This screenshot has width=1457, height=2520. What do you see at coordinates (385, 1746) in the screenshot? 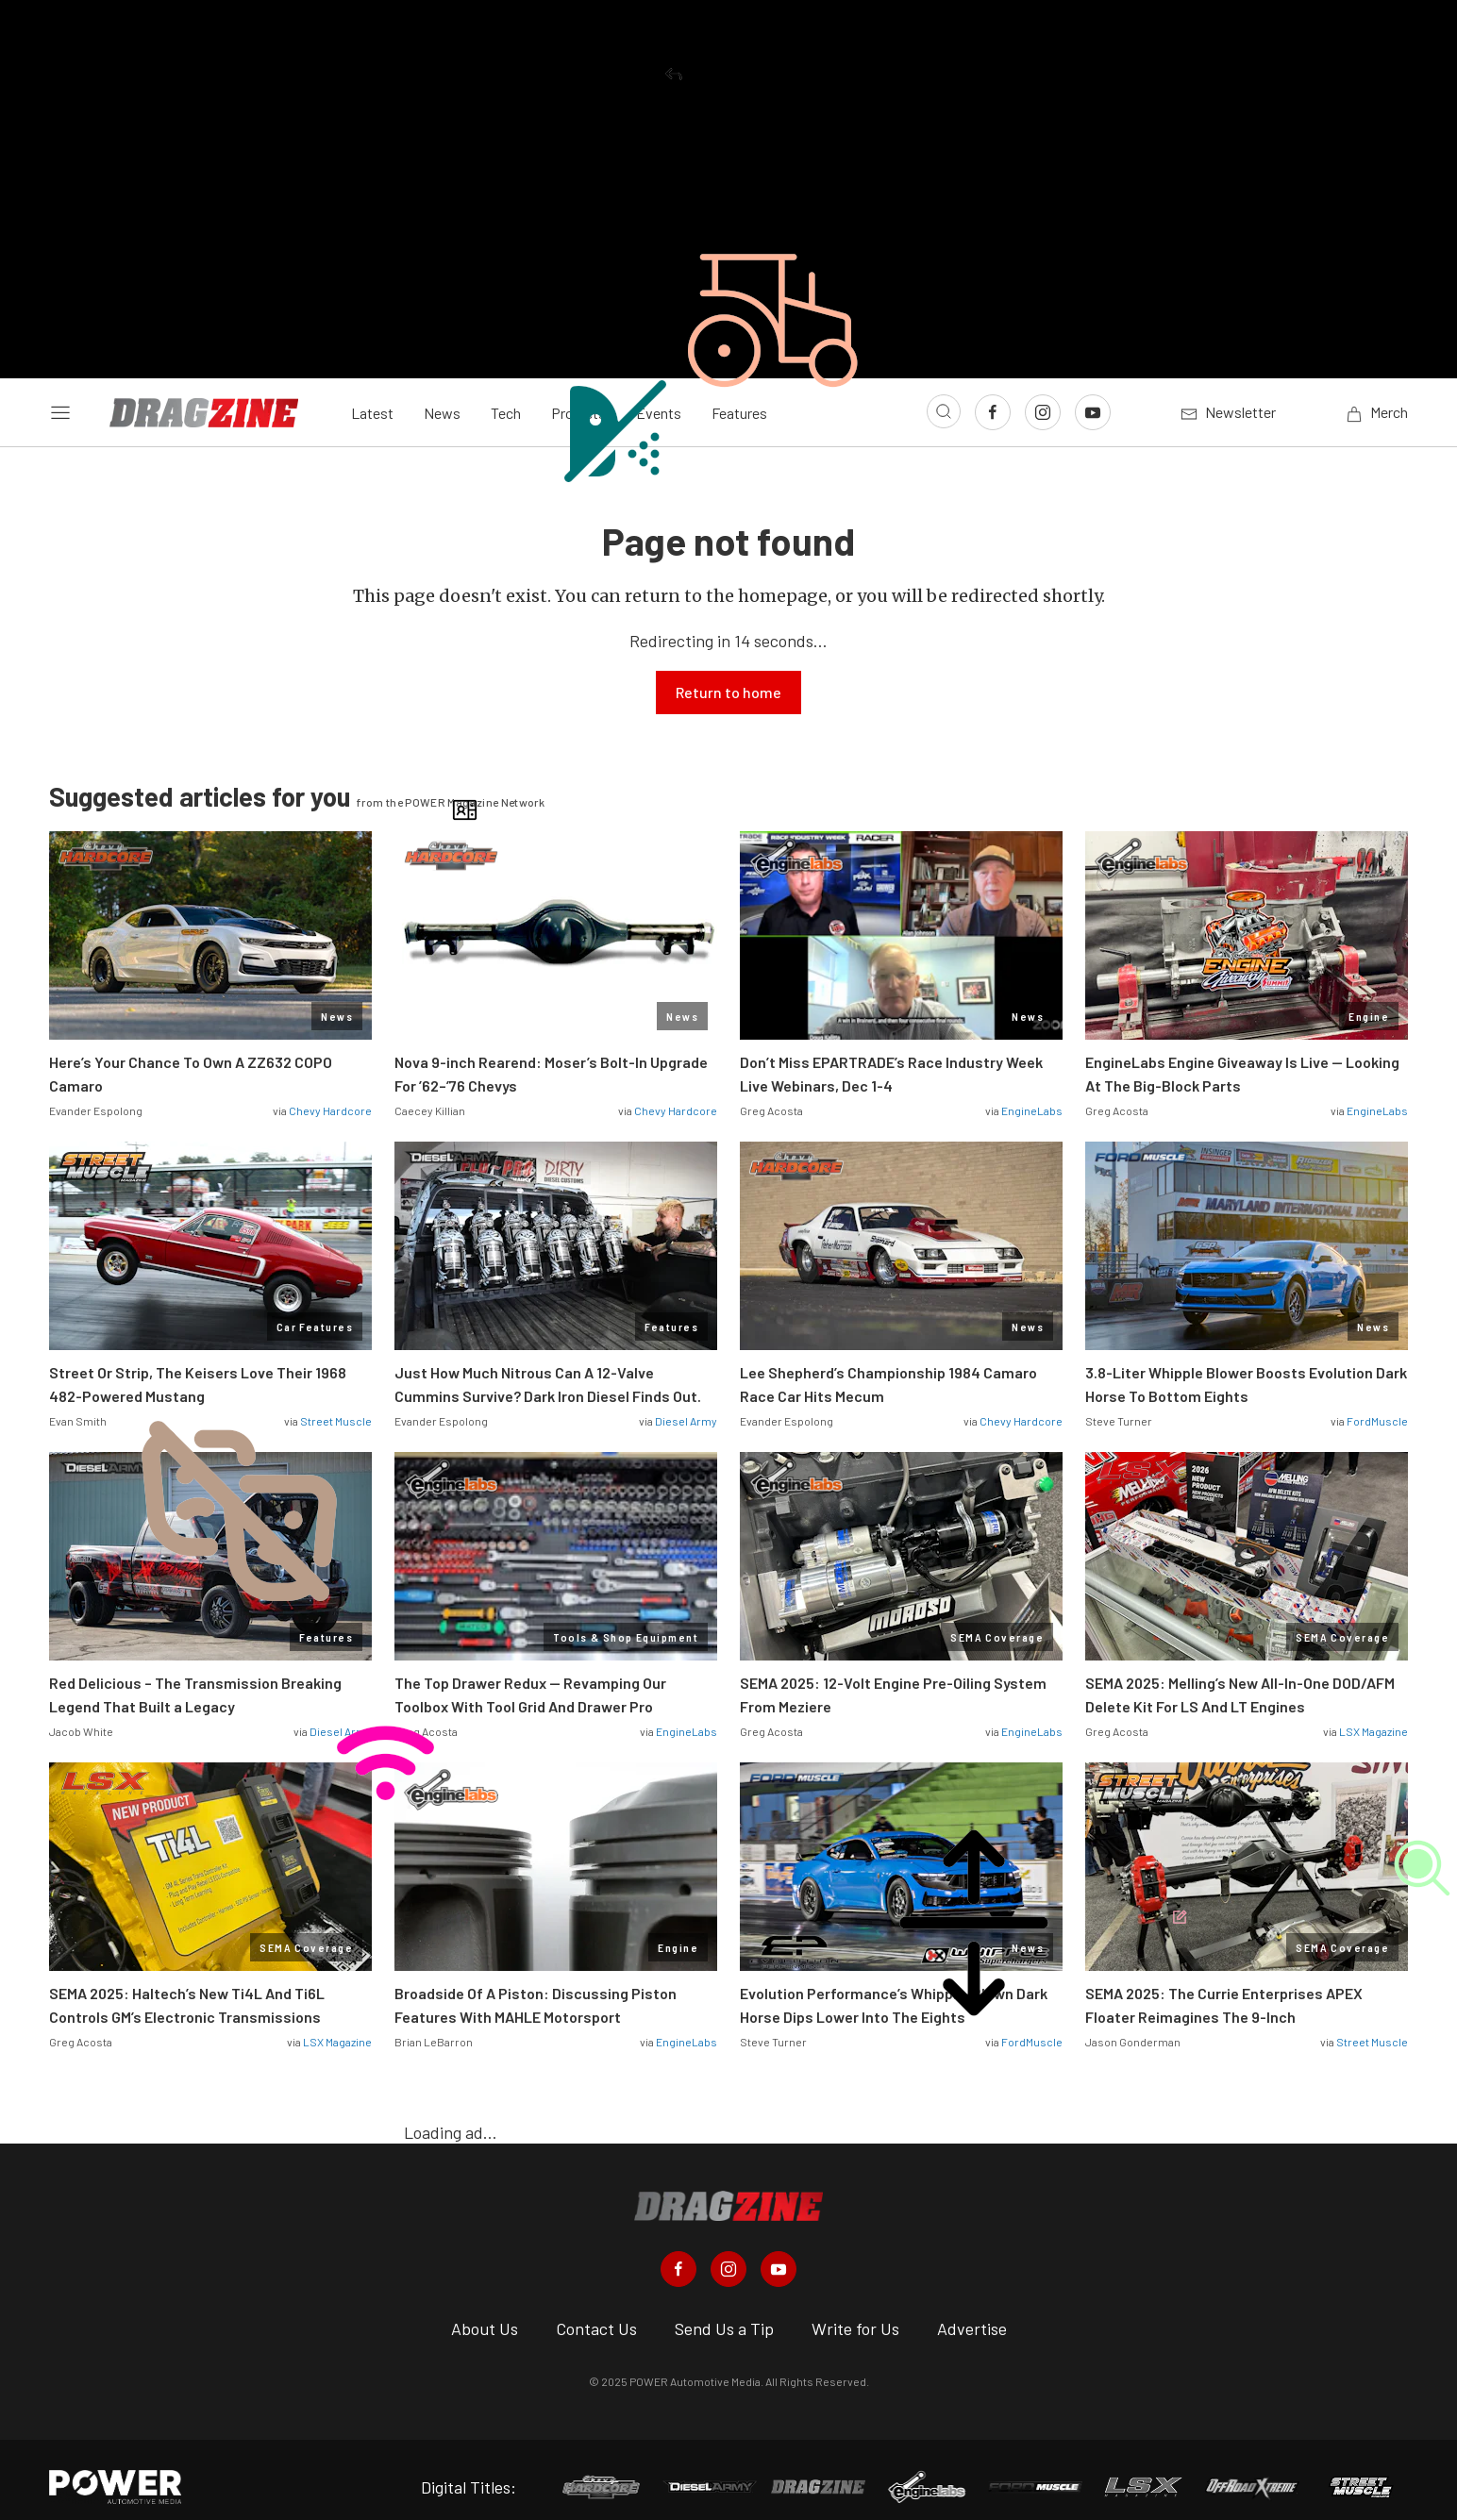
I see `indicates medium wifi signal strength` at bounding box center [385, 1746].